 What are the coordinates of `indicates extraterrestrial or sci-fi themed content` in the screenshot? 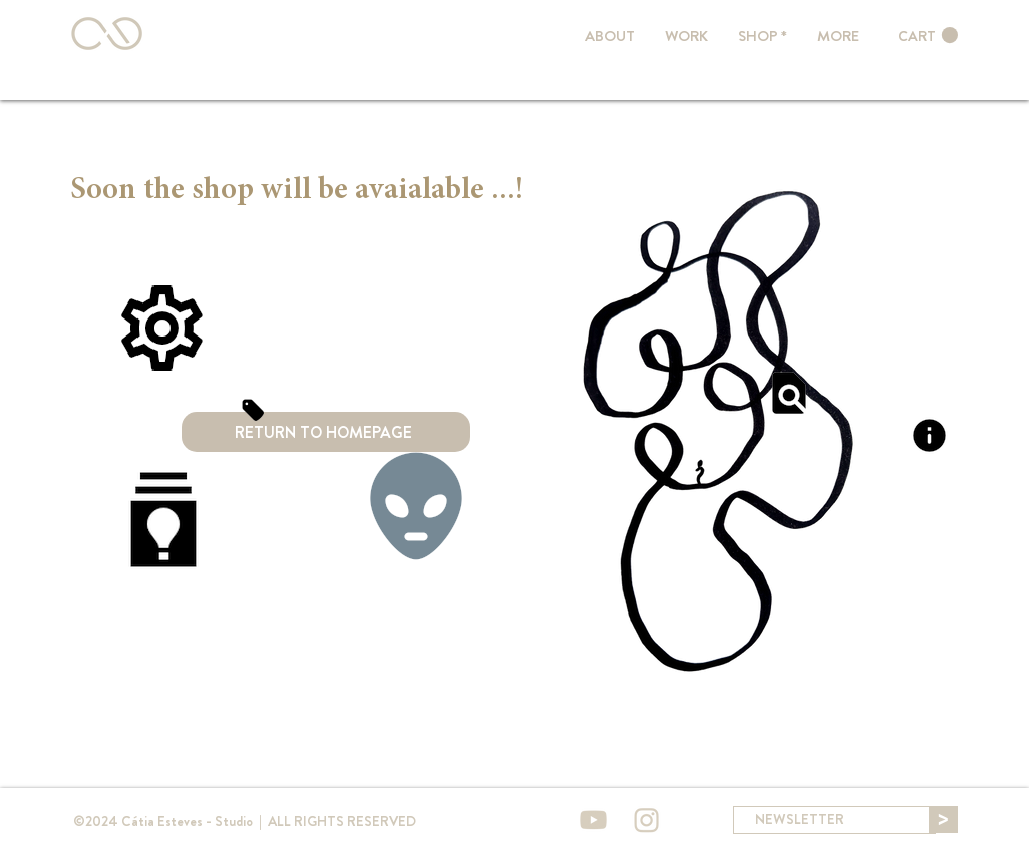 It's located at (416, 506).